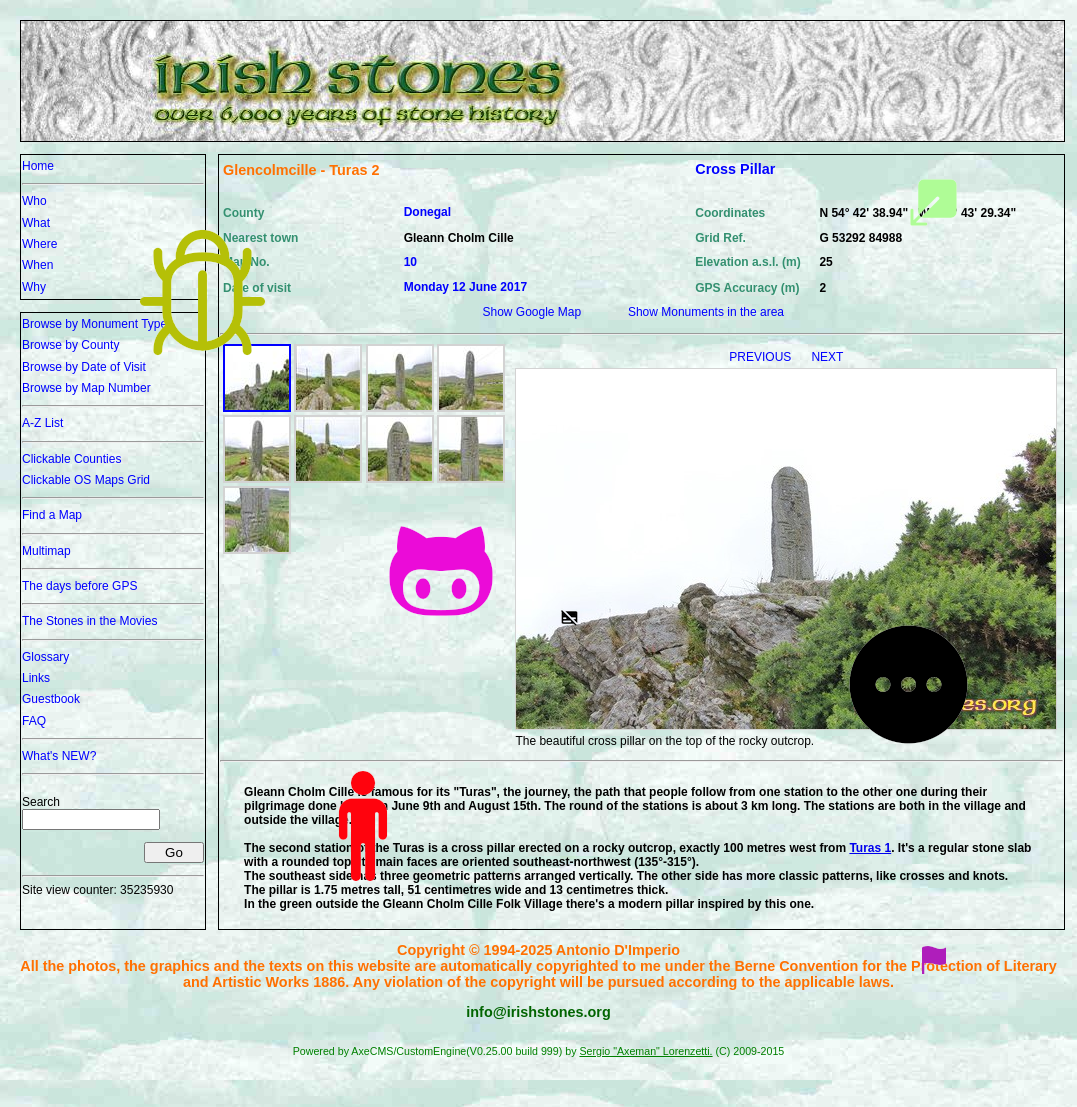 Image resolution: width=1077 pixels, height=1107 pixels. Describe the element at coordinates (934, 960) in the screenshot. I see `flag or mark an item for follow-up` at that location.